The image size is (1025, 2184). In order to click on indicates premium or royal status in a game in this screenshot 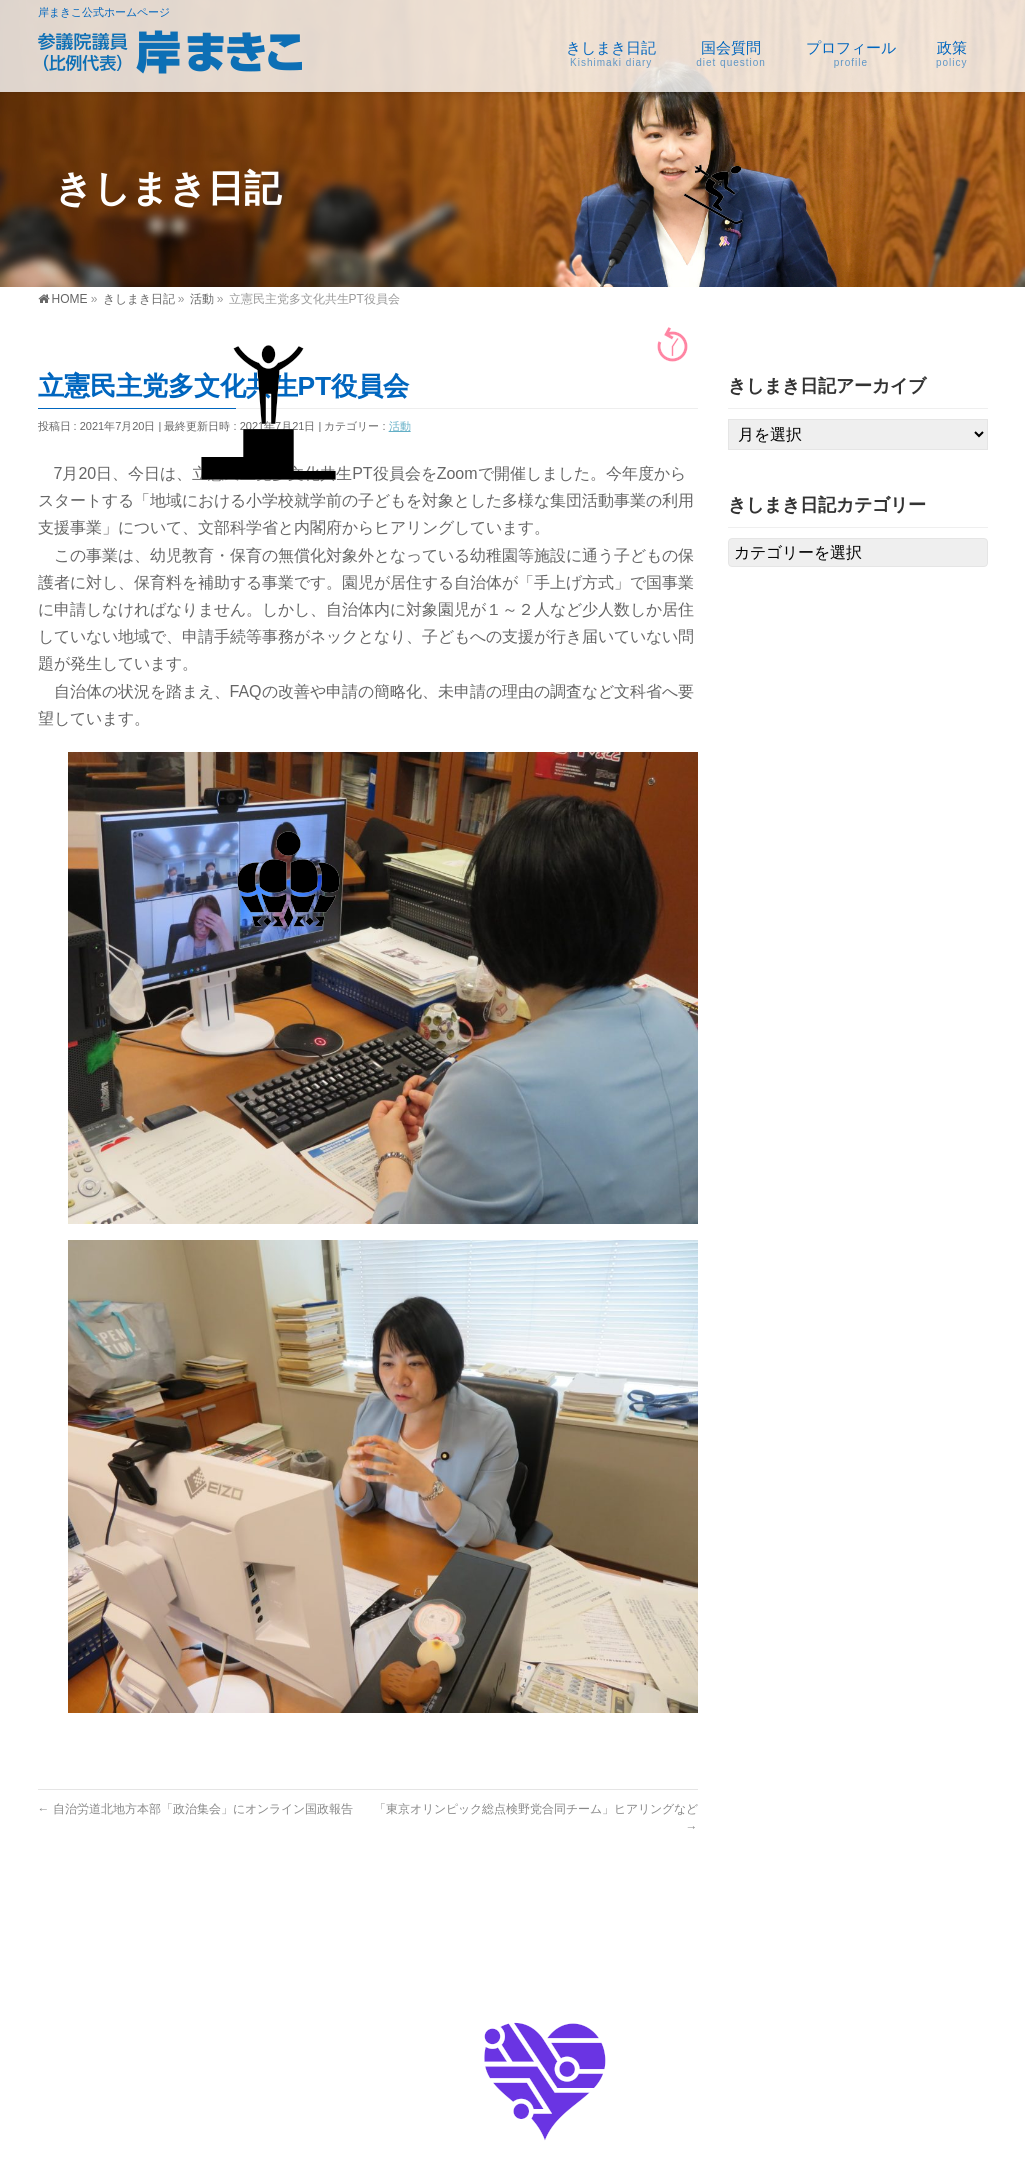, I will do `click(288, 879)`.